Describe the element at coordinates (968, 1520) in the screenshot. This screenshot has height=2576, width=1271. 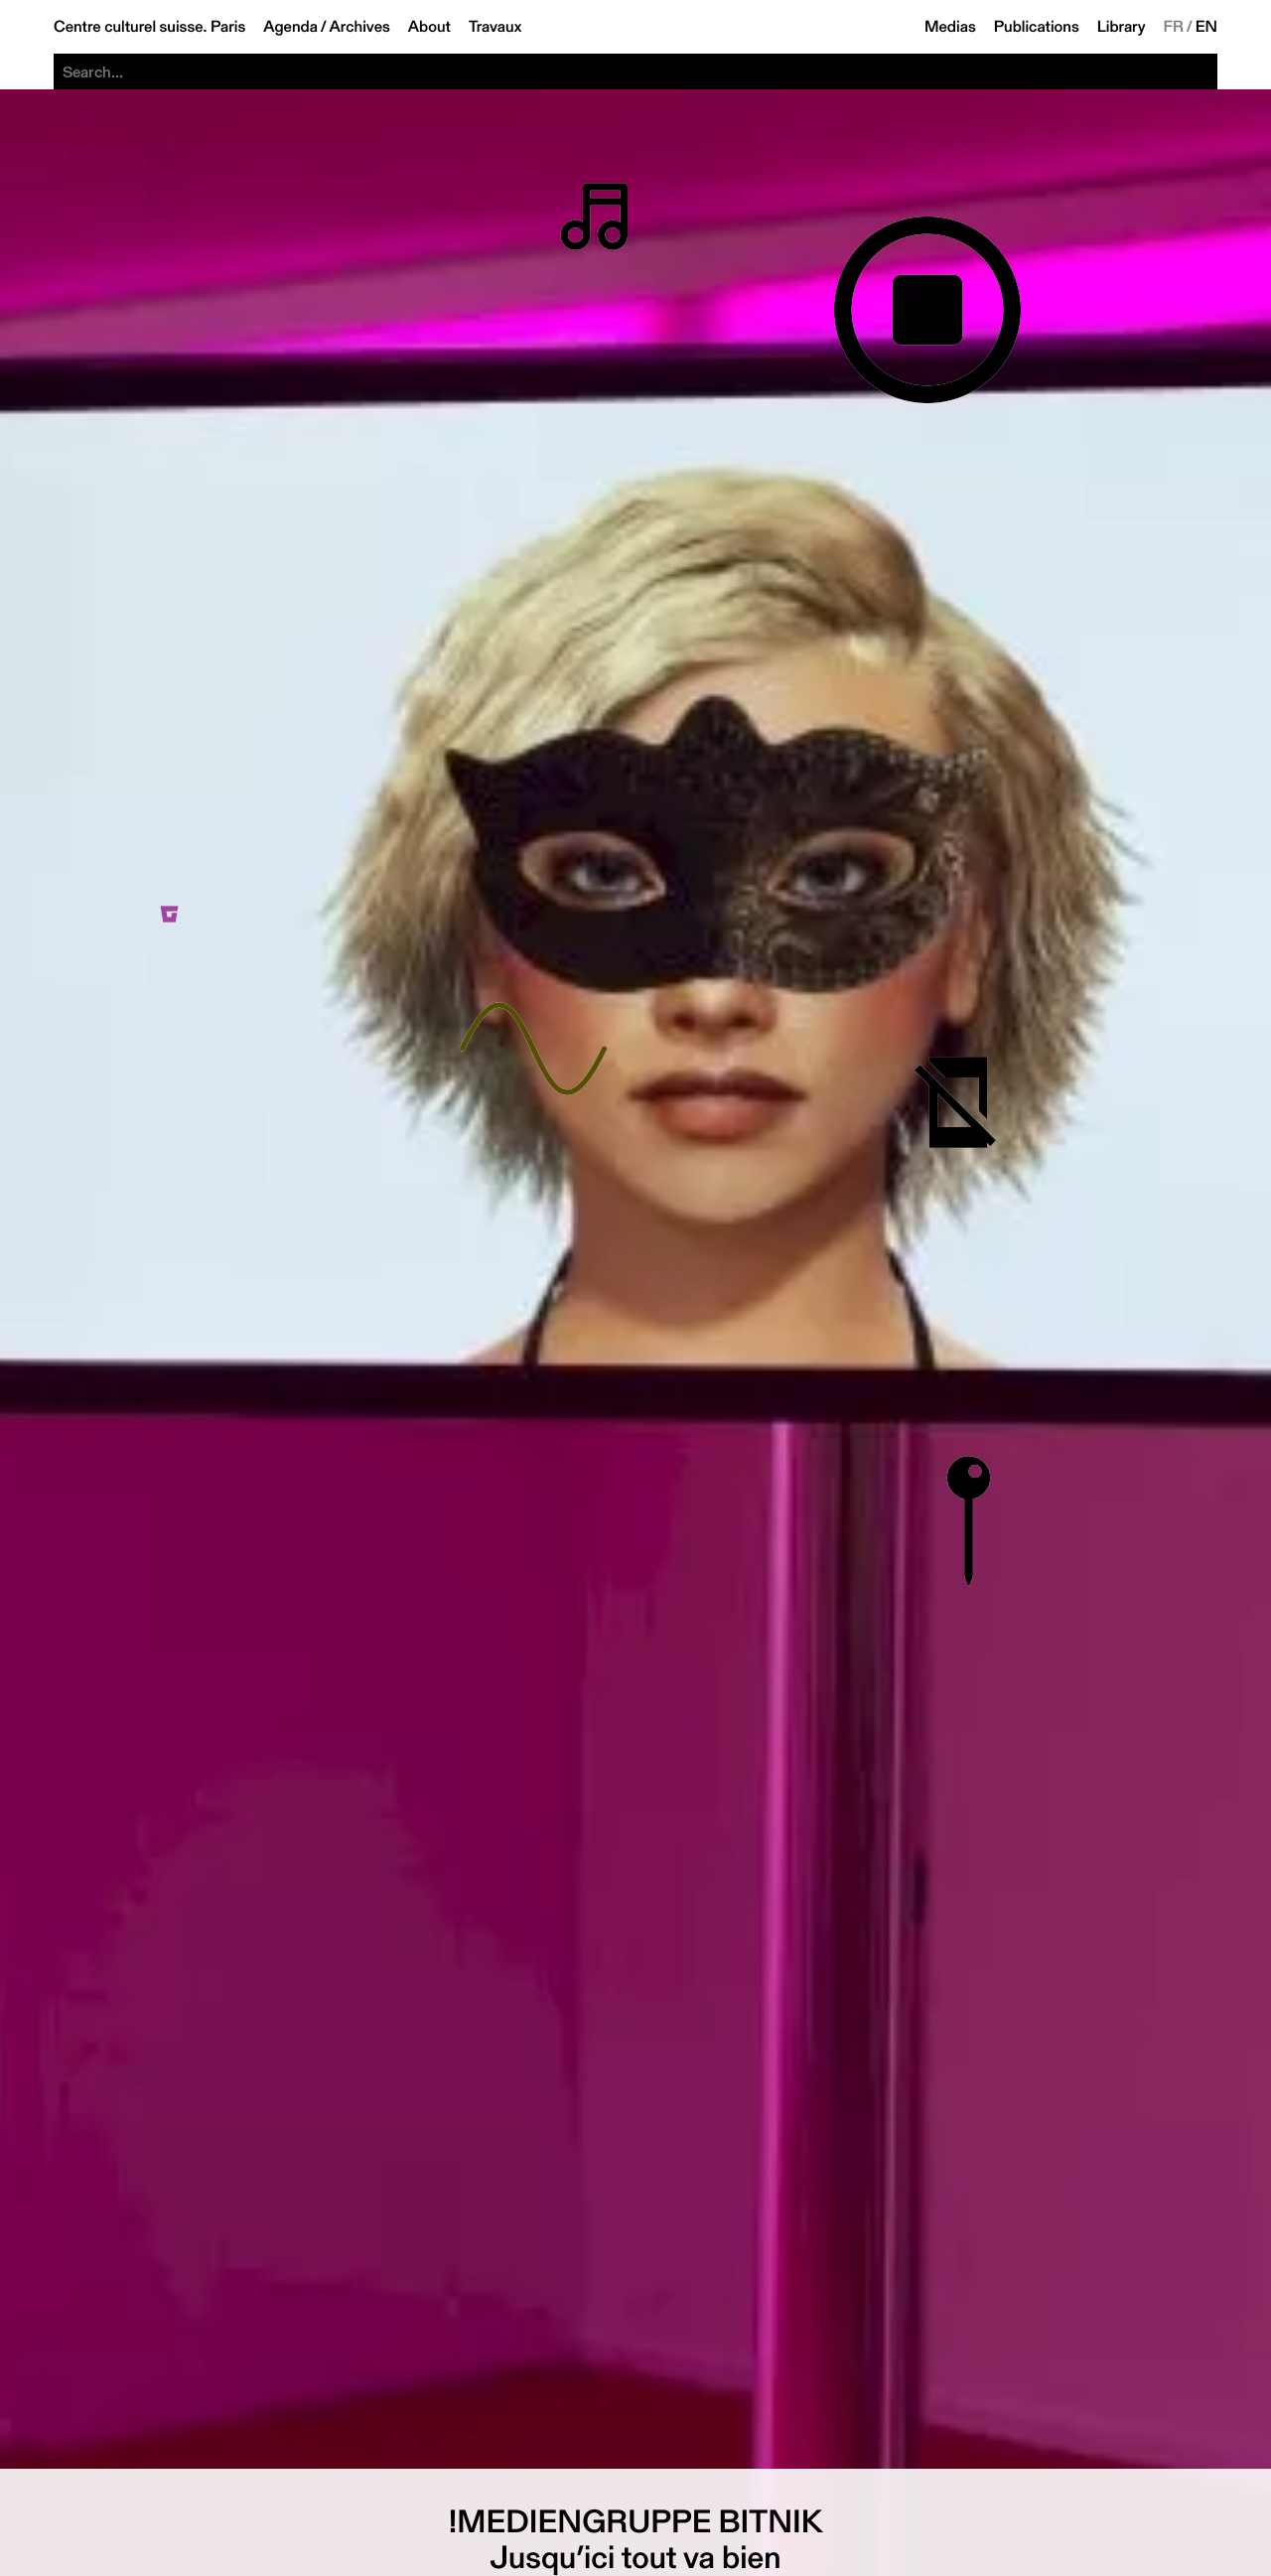
I see `pin an item to keep it visible` at that location.